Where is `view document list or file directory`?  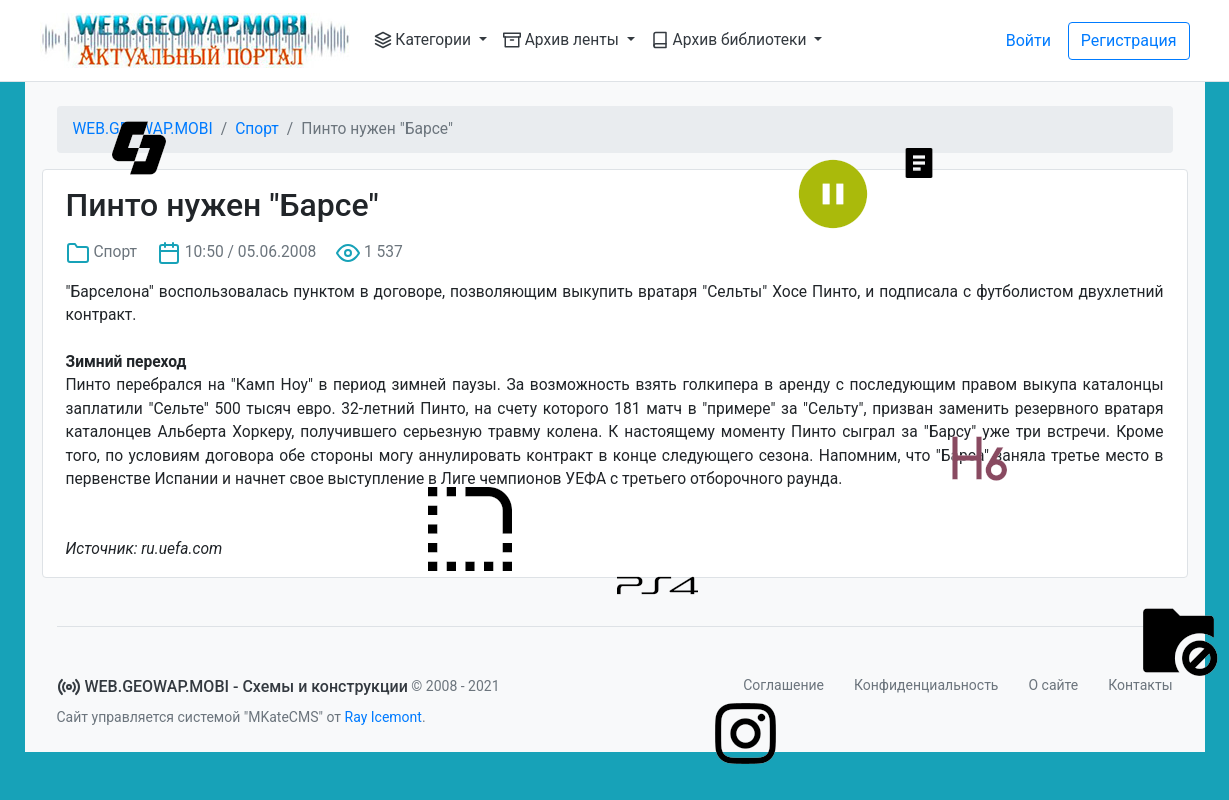 view document list or file directory is located at coordinates (919, 163).